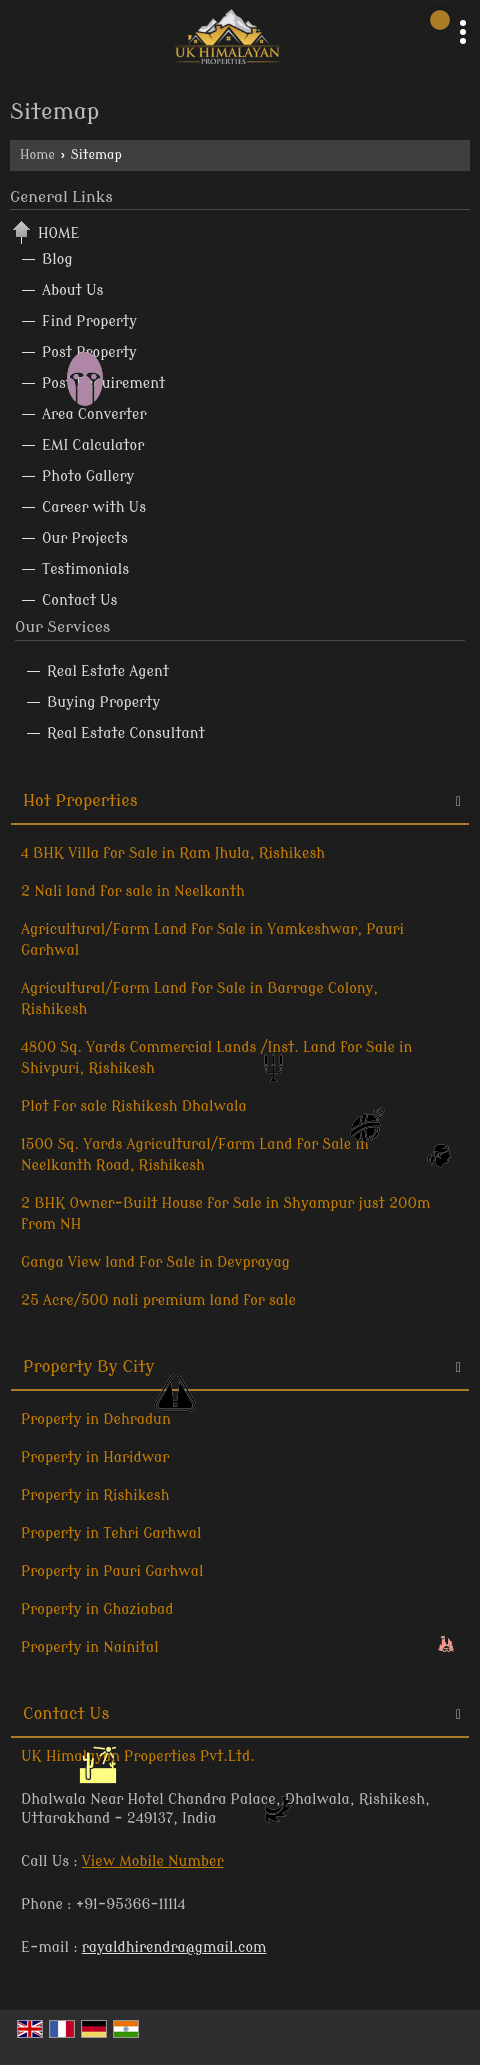 This screenshot has width=480, height=2065. What do you see at coordinates (85, 379) in the screenshot?
I see `indicates sadness or crying emotion in game` at bounding box center [85, 379].